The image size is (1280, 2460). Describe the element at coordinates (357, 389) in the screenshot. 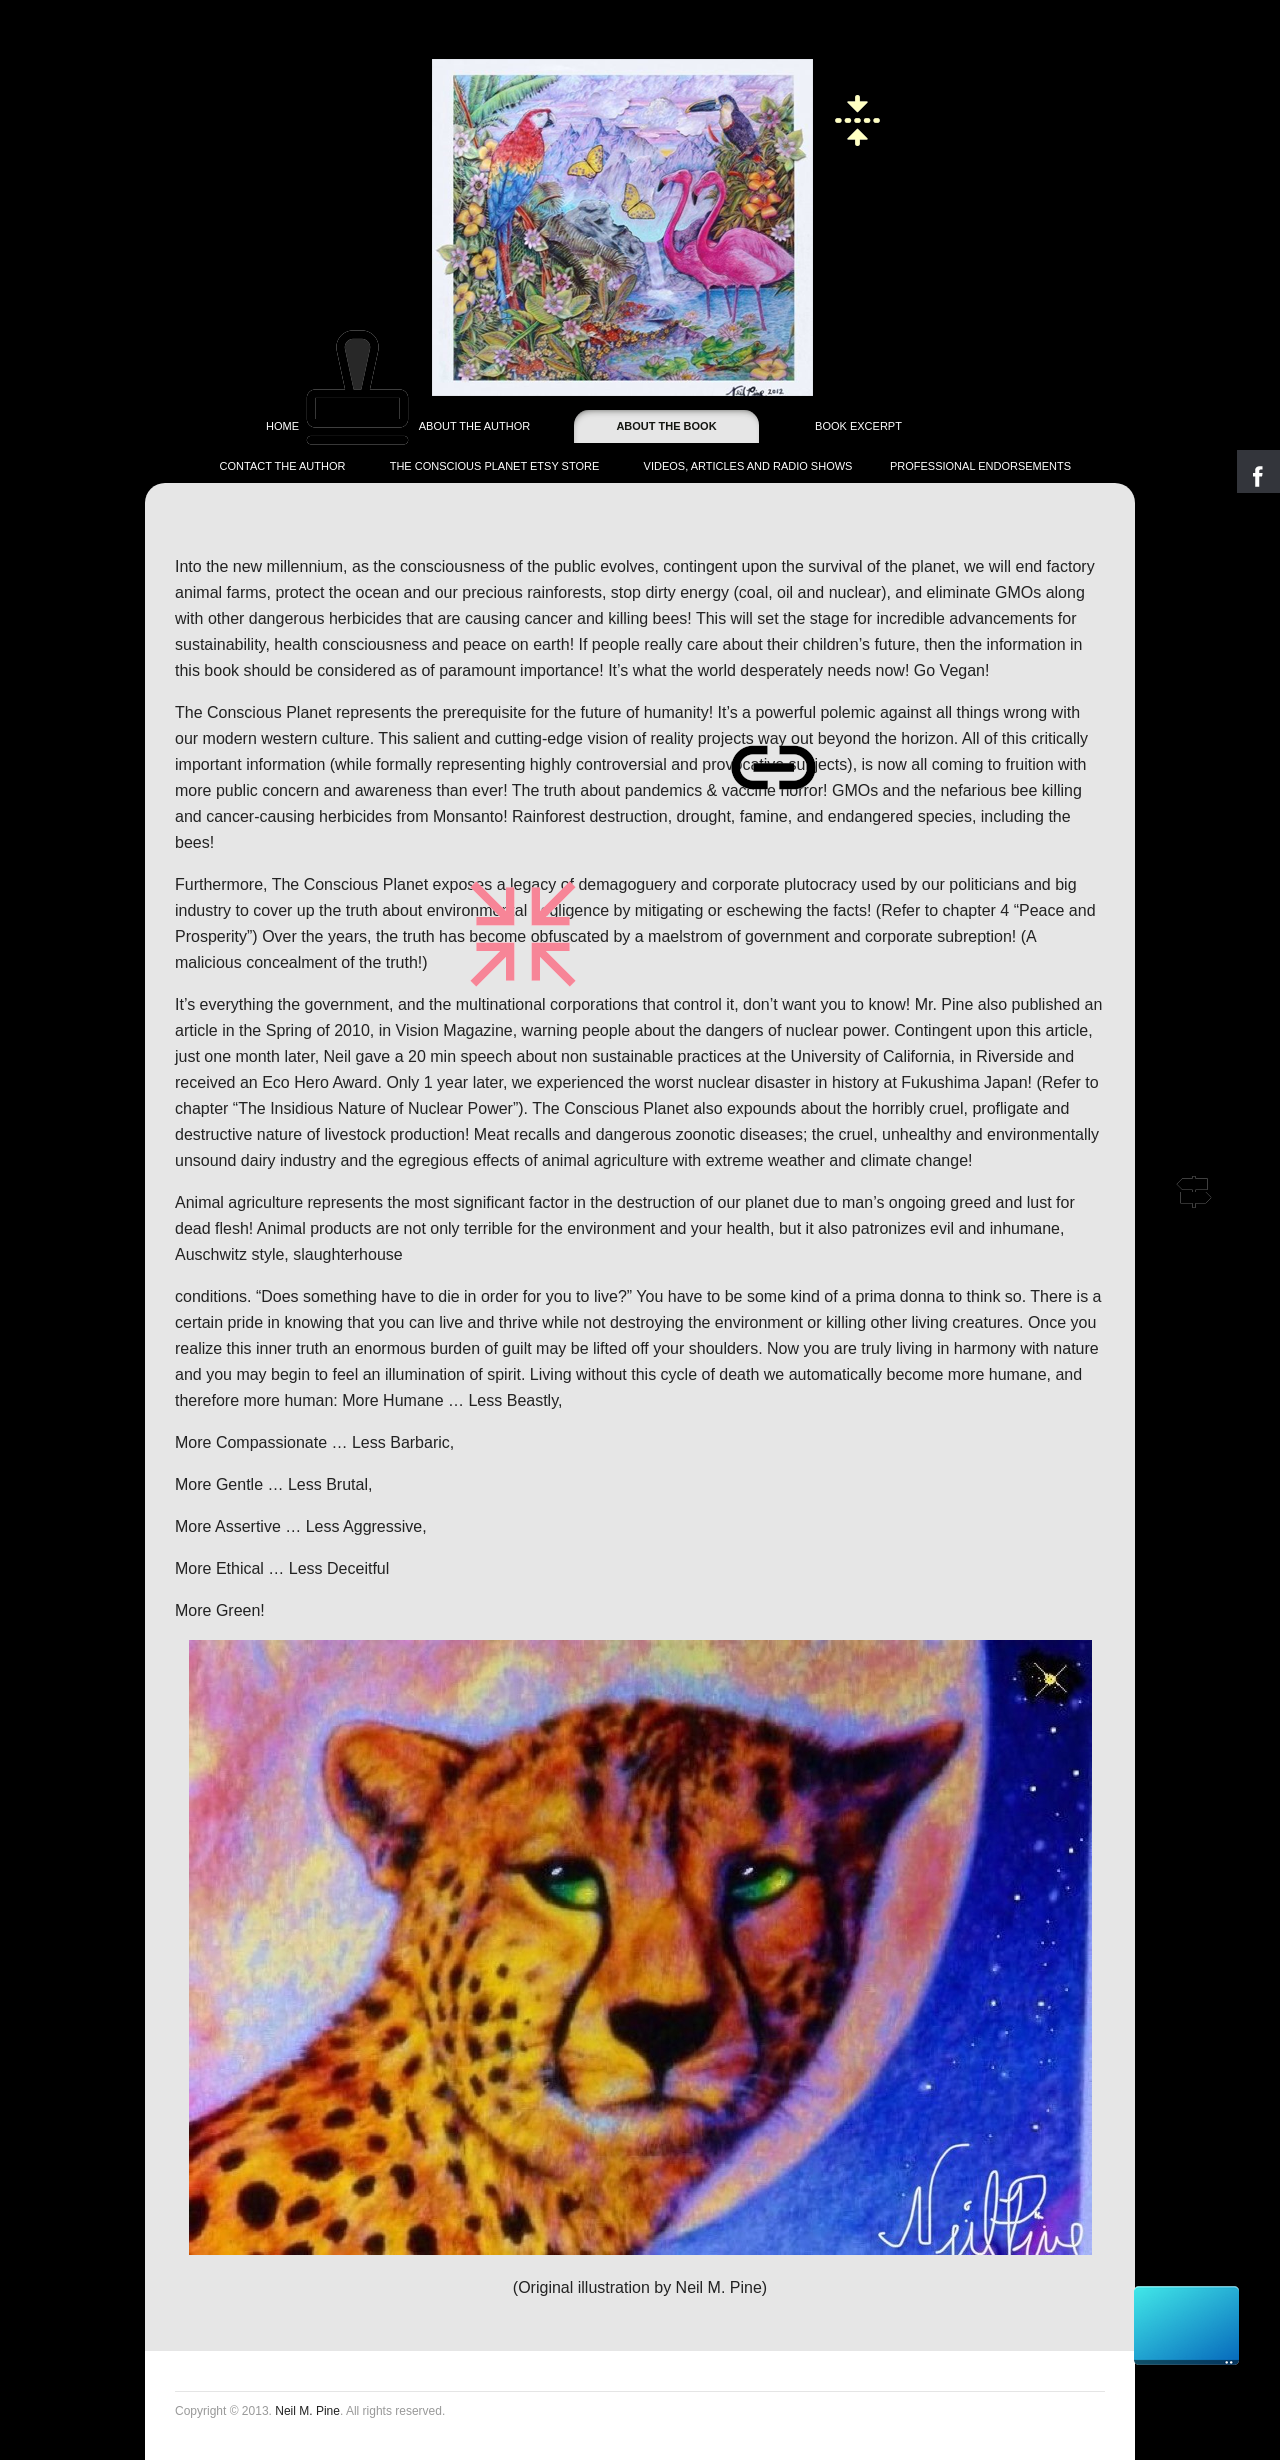

I see `apply a stamp or seal to a document` at that location.